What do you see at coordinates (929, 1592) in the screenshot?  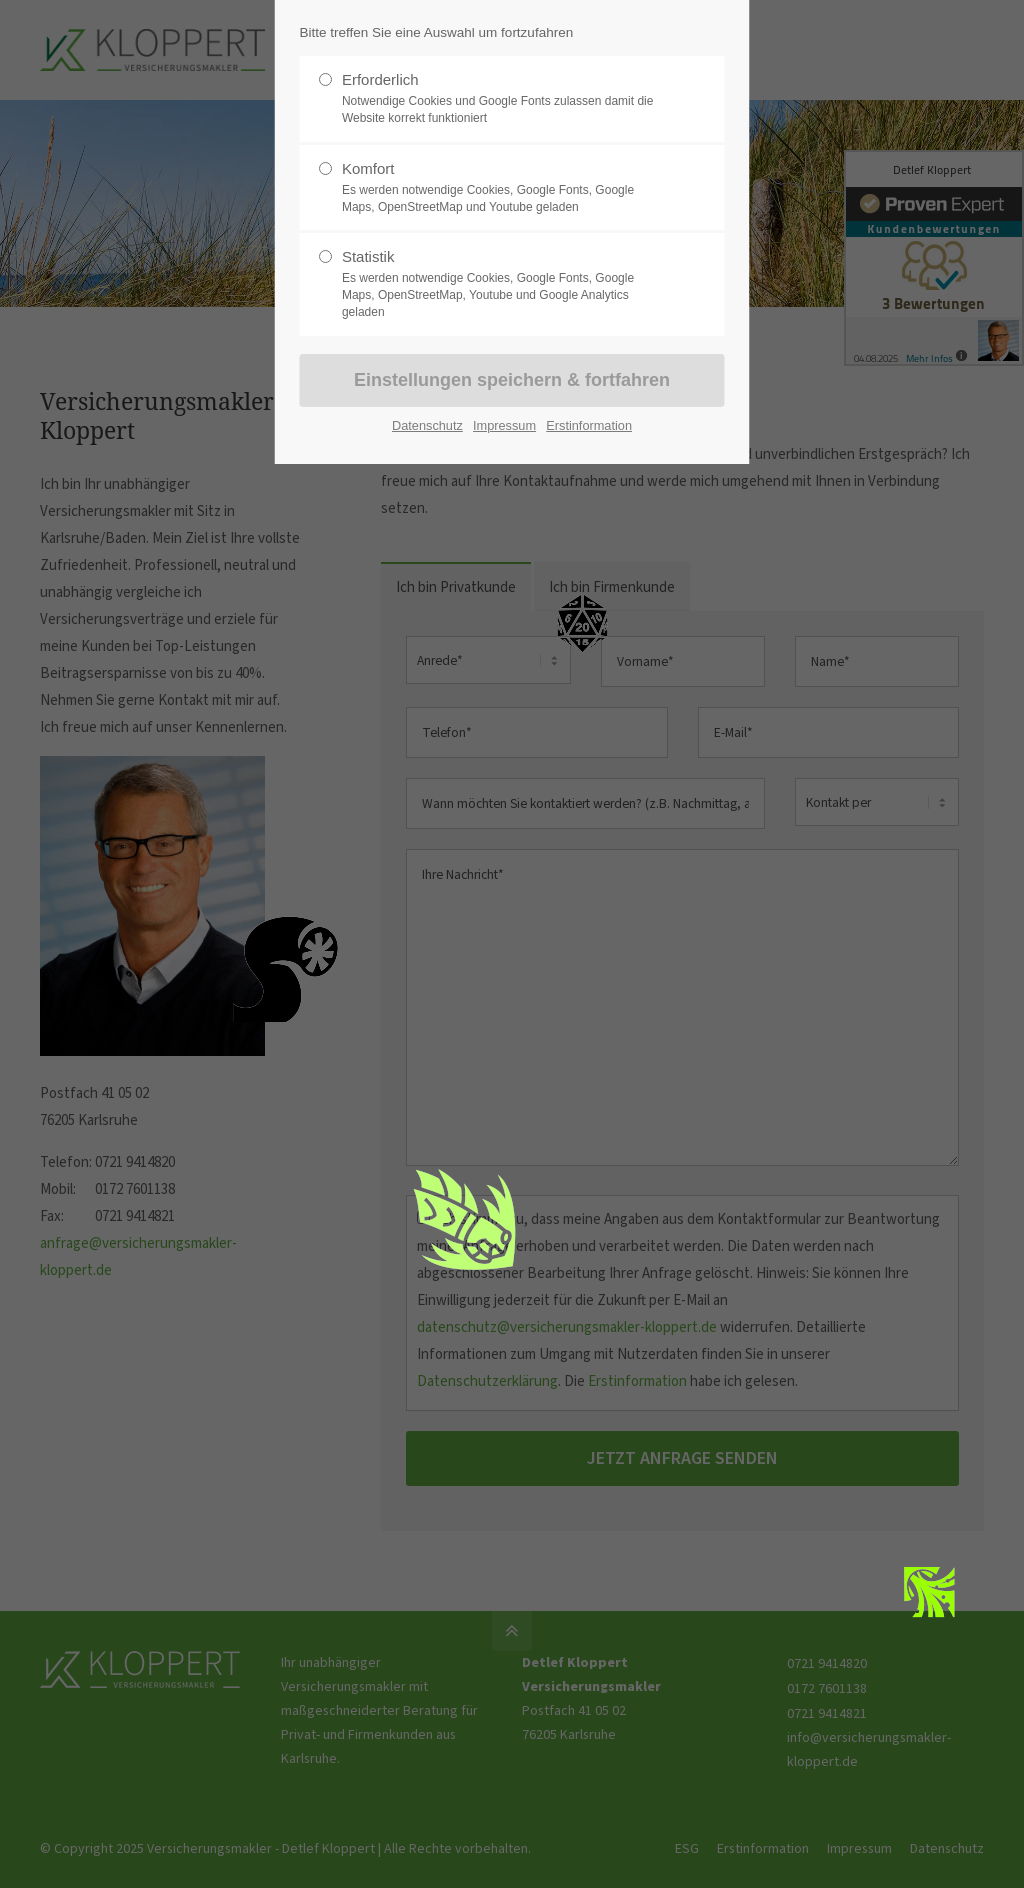 I see `activate breath attack or special ability` at bounding box center [929, 1592].